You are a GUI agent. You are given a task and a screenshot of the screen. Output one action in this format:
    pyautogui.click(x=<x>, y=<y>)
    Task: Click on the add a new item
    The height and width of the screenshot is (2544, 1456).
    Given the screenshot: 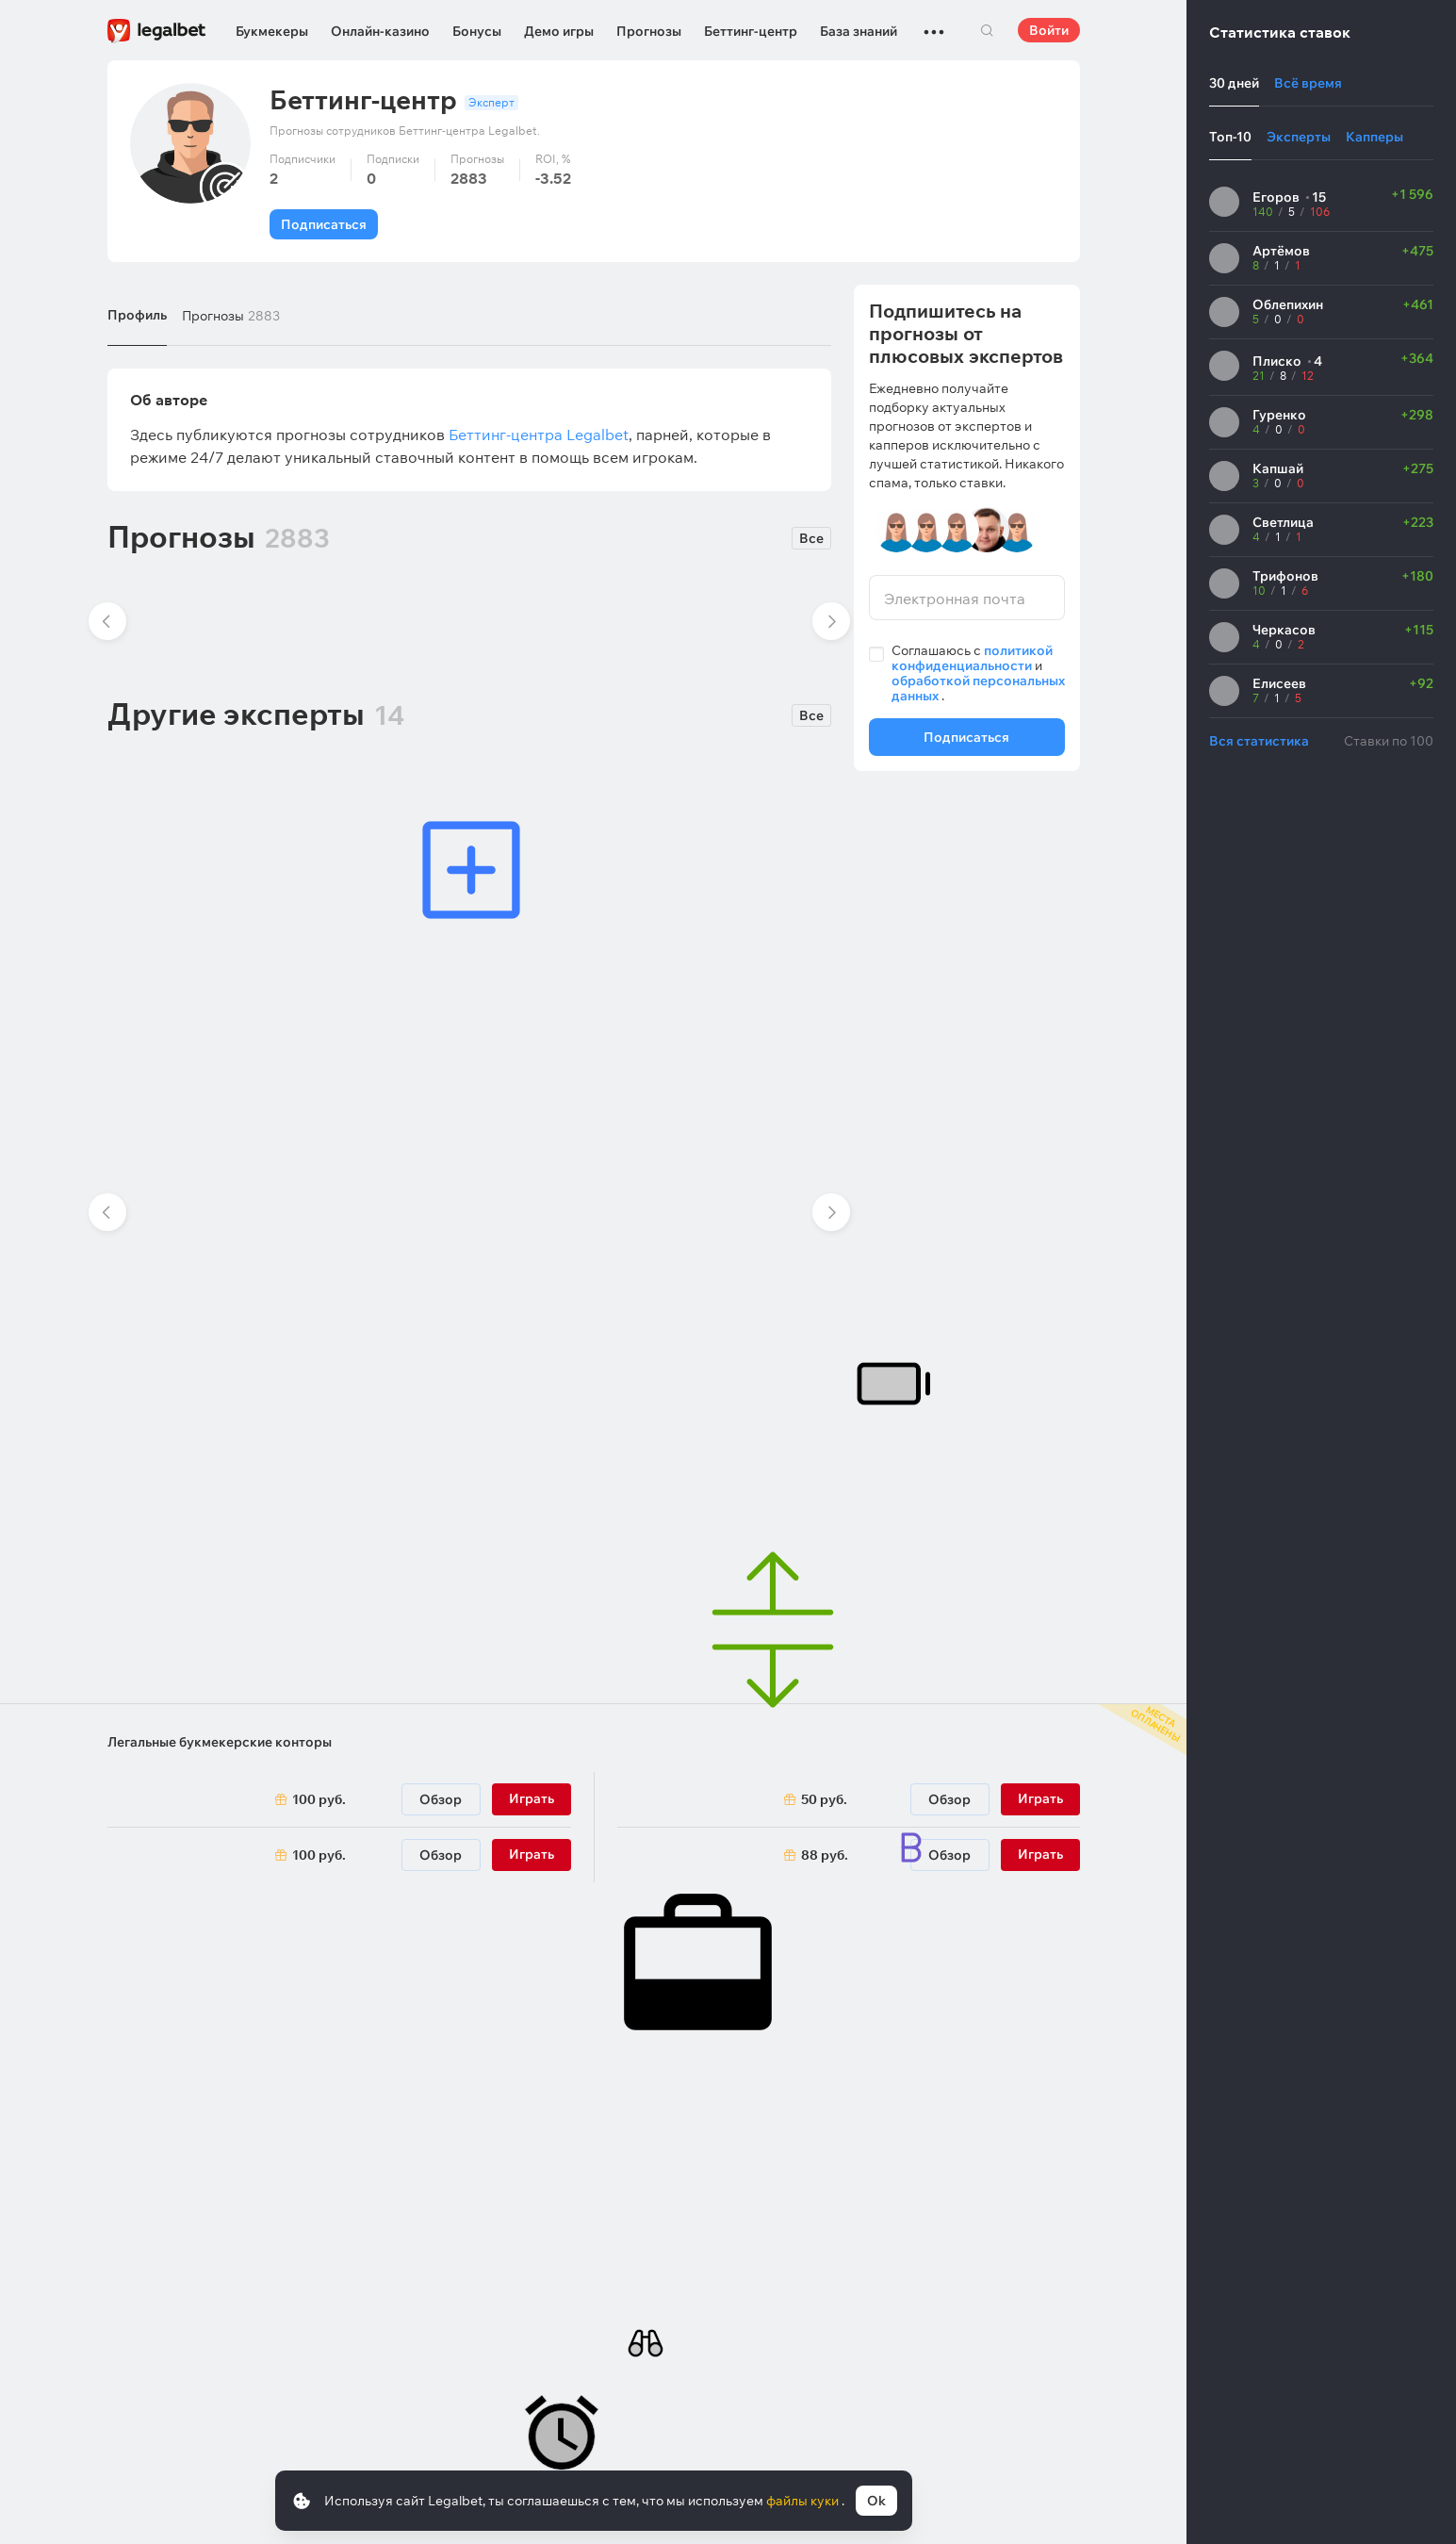 What is the action you would take?
    pyautogui.click(x=471, y=870)
    